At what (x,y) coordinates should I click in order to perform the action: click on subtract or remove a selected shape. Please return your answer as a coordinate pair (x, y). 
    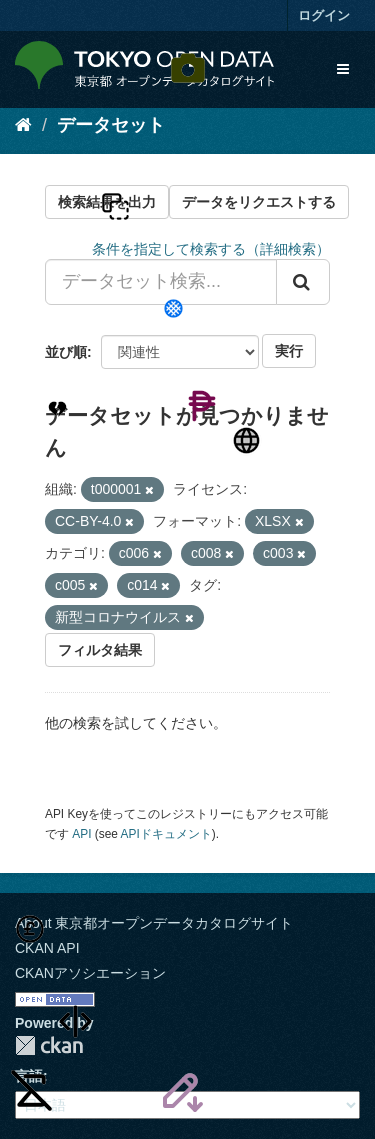
    Looking at the image, I should click on (115, 206).